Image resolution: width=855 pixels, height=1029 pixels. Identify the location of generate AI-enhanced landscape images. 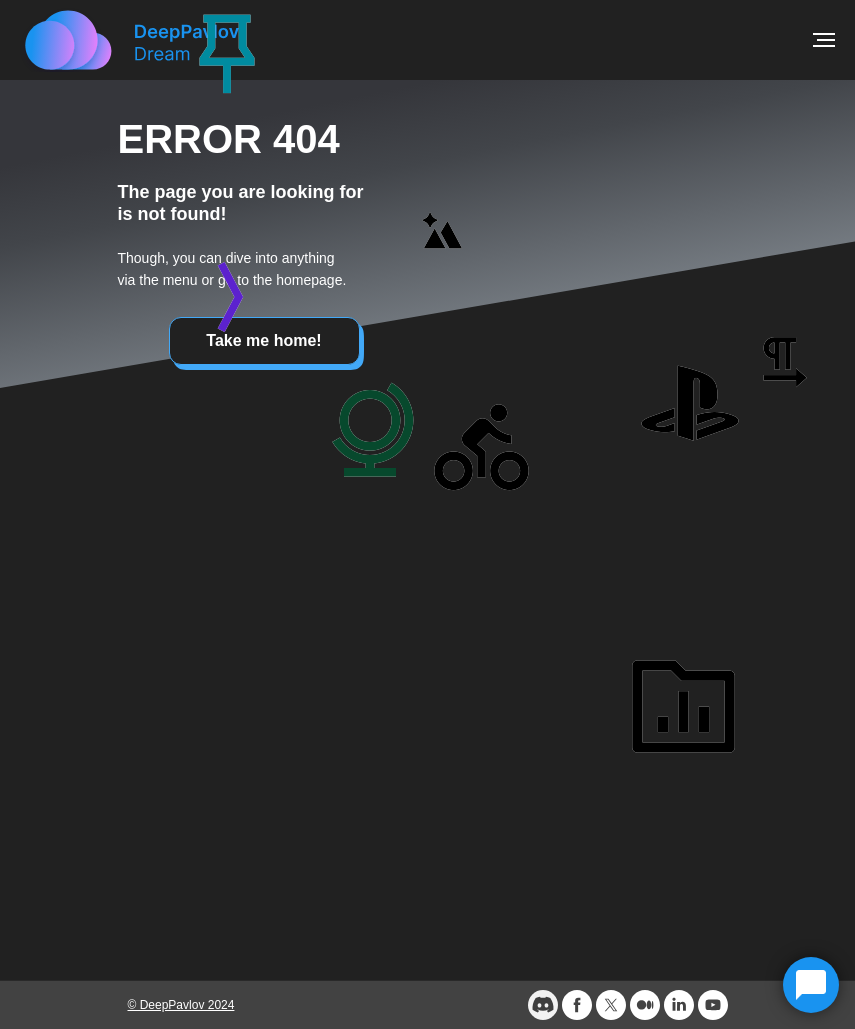
(442, 232).